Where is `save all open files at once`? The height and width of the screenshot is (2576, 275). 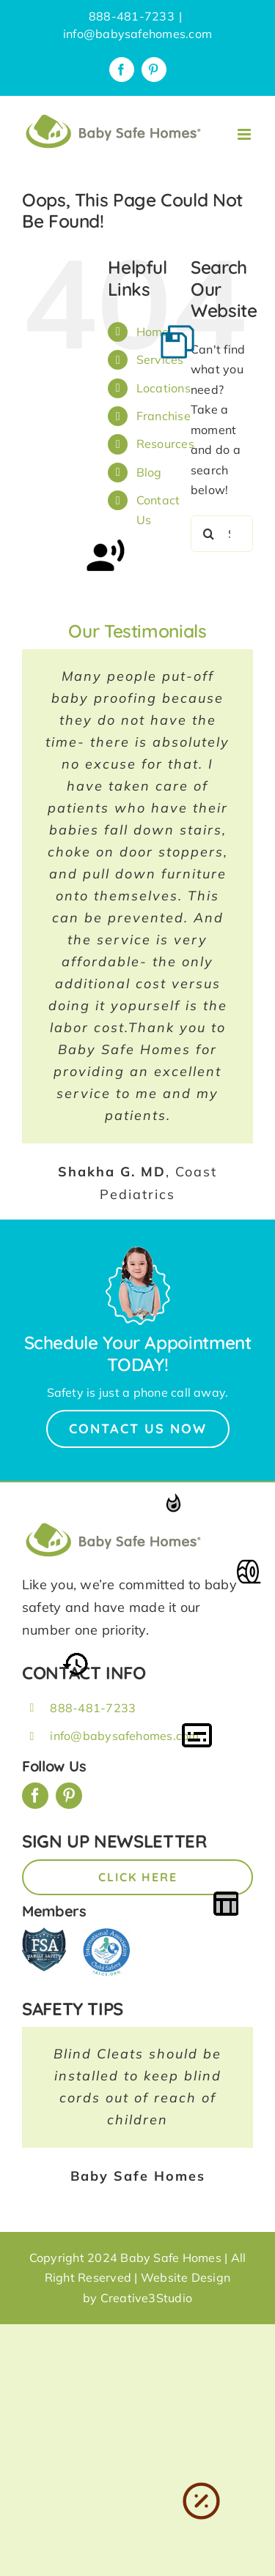 save all open files at once is located at coordinates (177, 342).